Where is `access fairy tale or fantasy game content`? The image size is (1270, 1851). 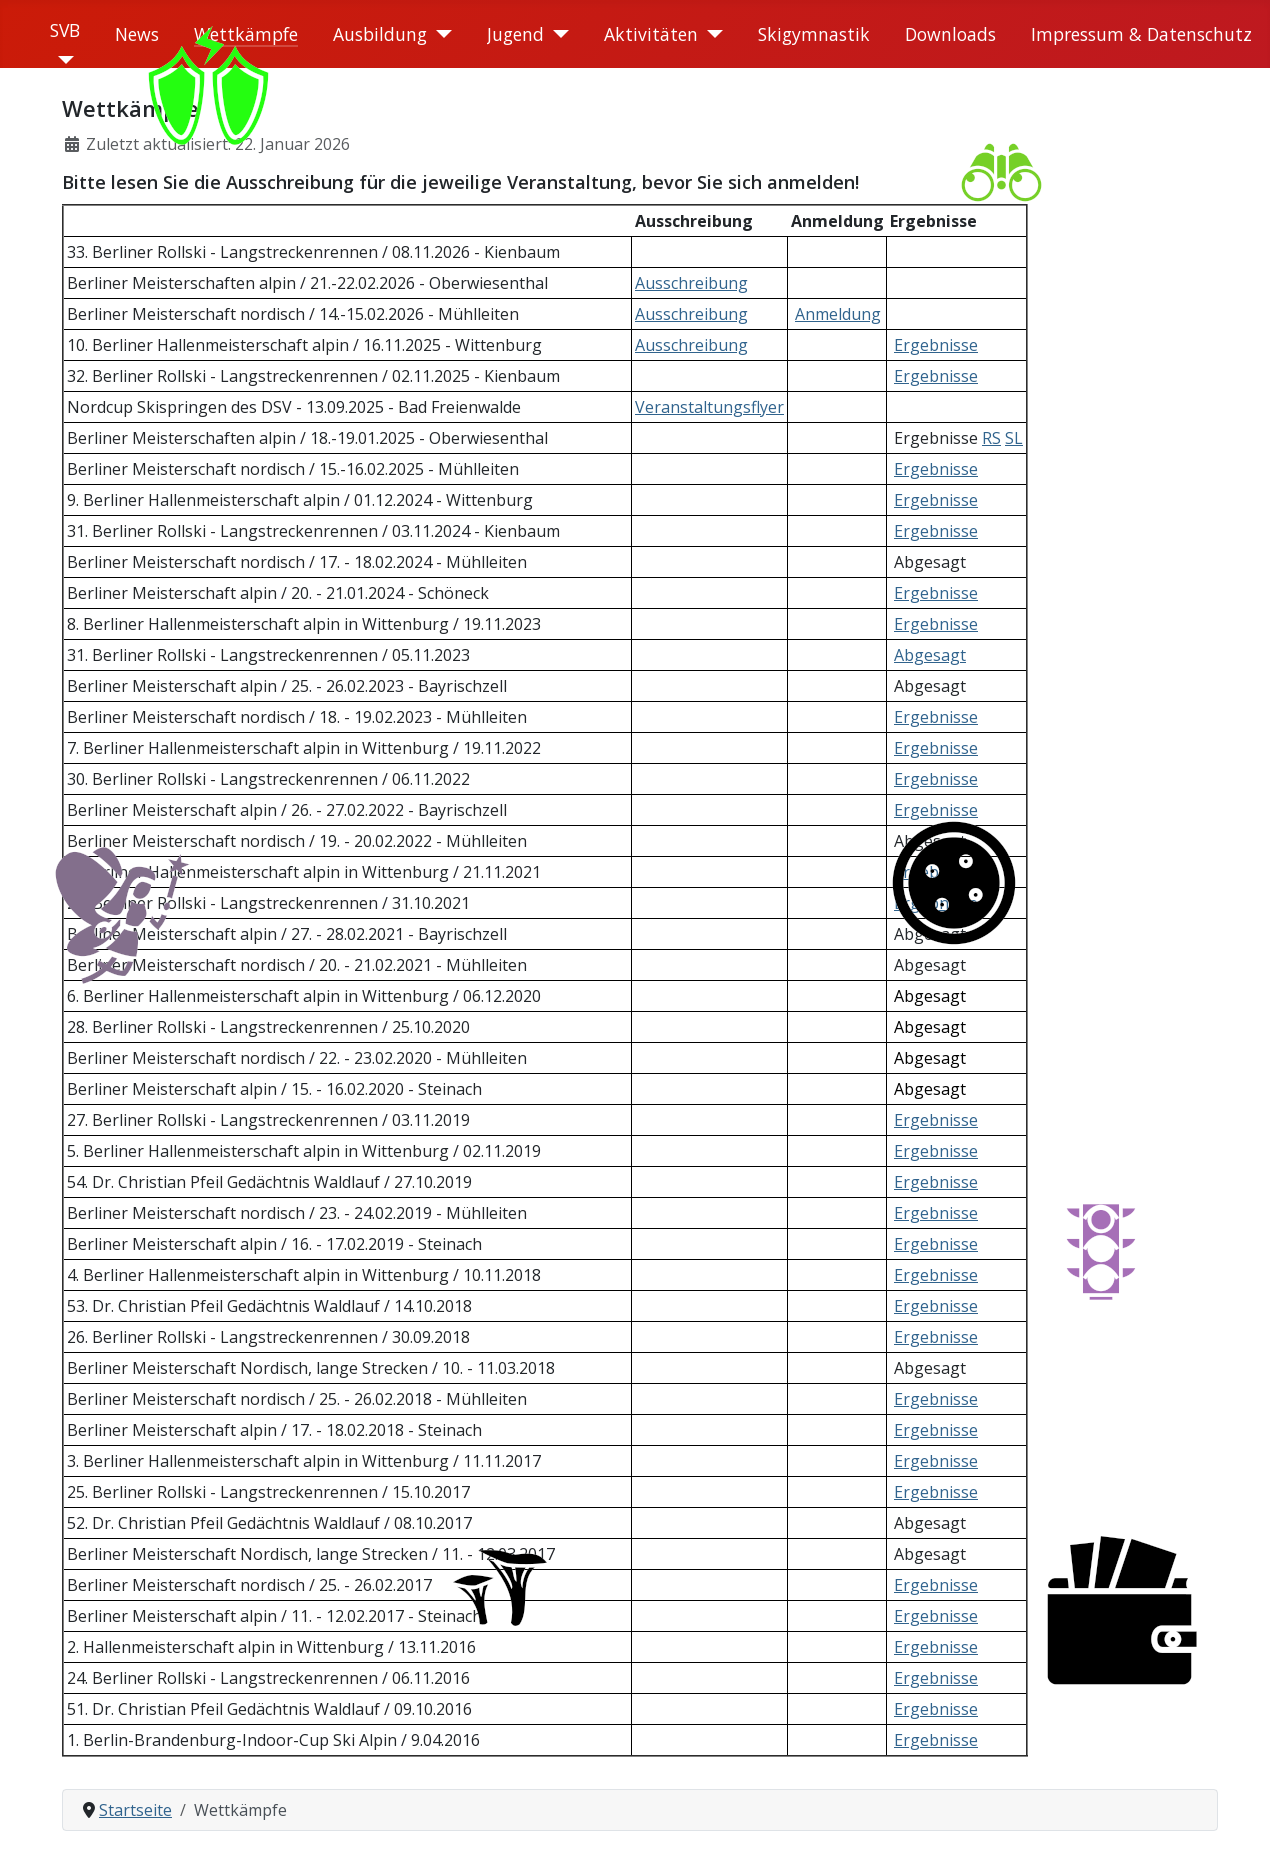 access fairy tale or fantasy game content is located at coordinates (122, 915).